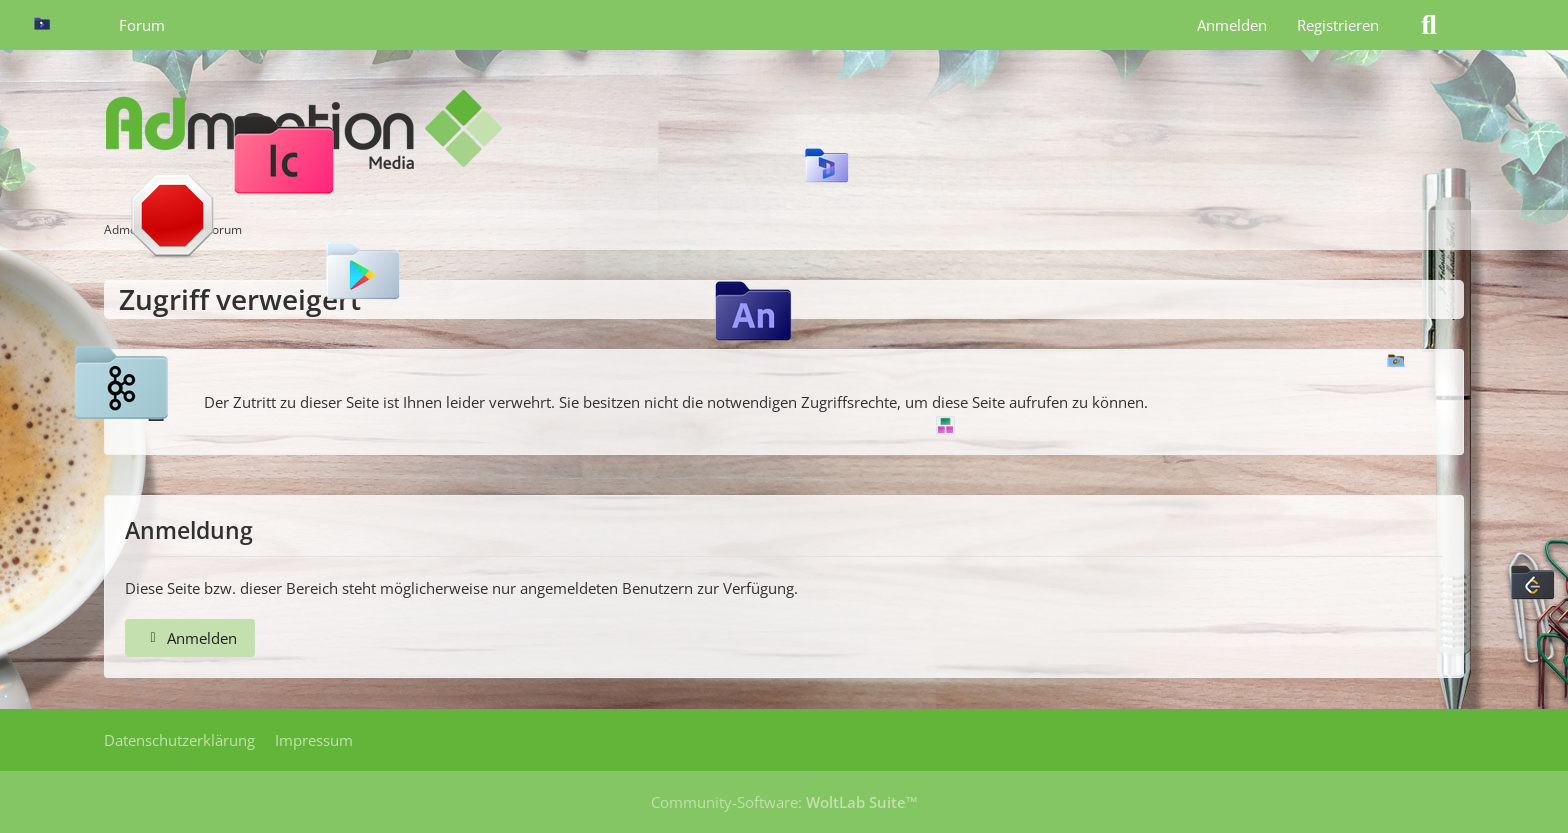 The width and height of the screenshot is (1568, 833). What do you see at coordinates (283, 157) in the screenshot?
I see `open folder containing Adobe InCopy files` at bounding box center [283, 157].